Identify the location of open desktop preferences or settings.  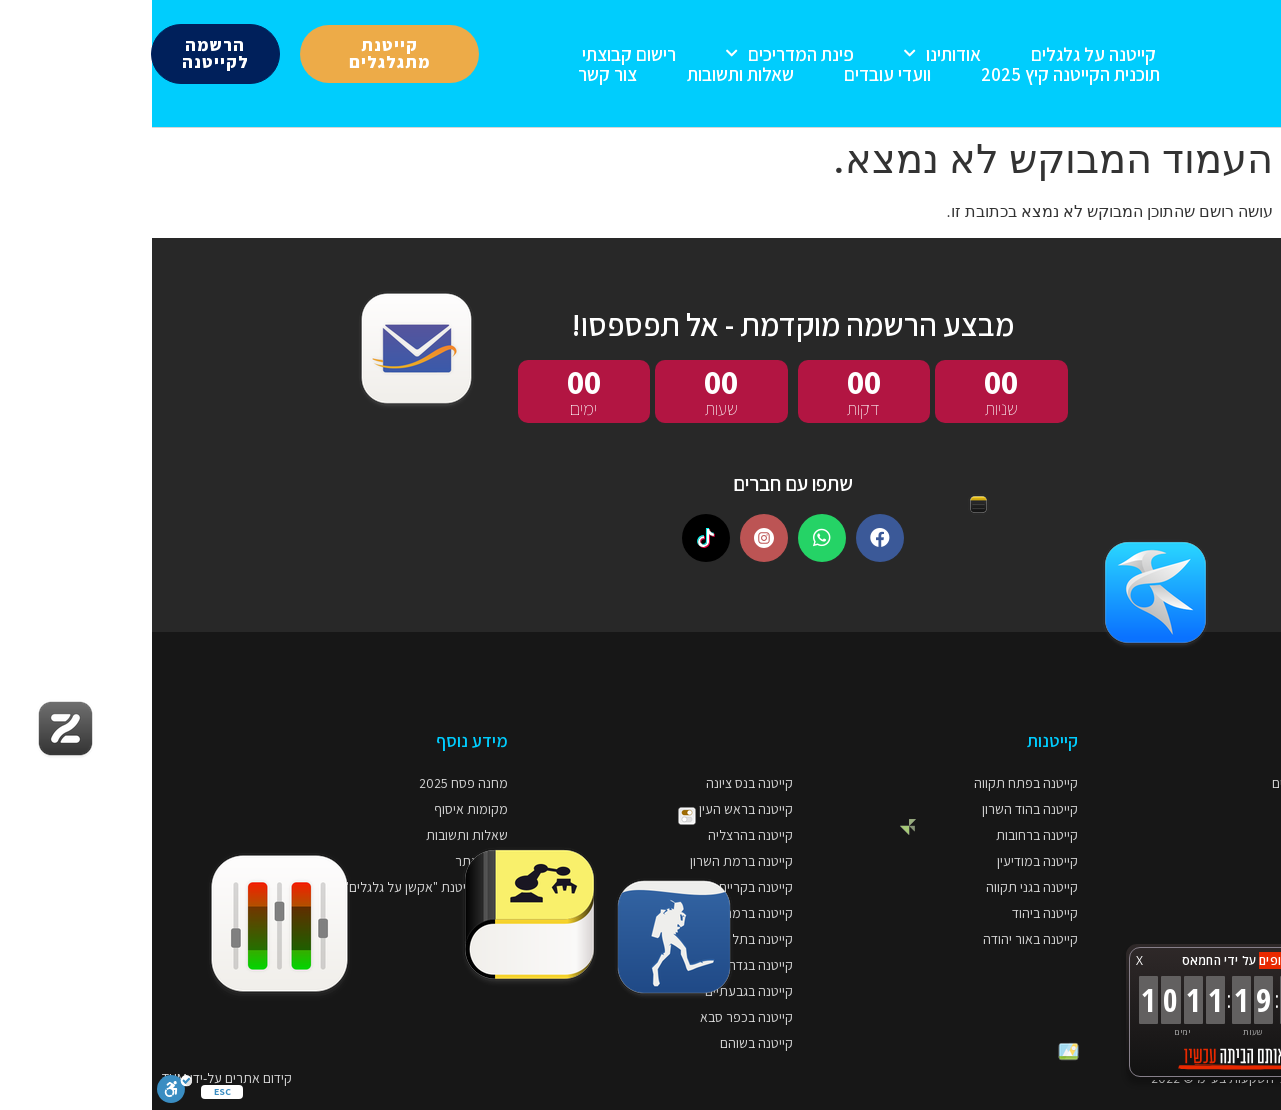
(687, 816).